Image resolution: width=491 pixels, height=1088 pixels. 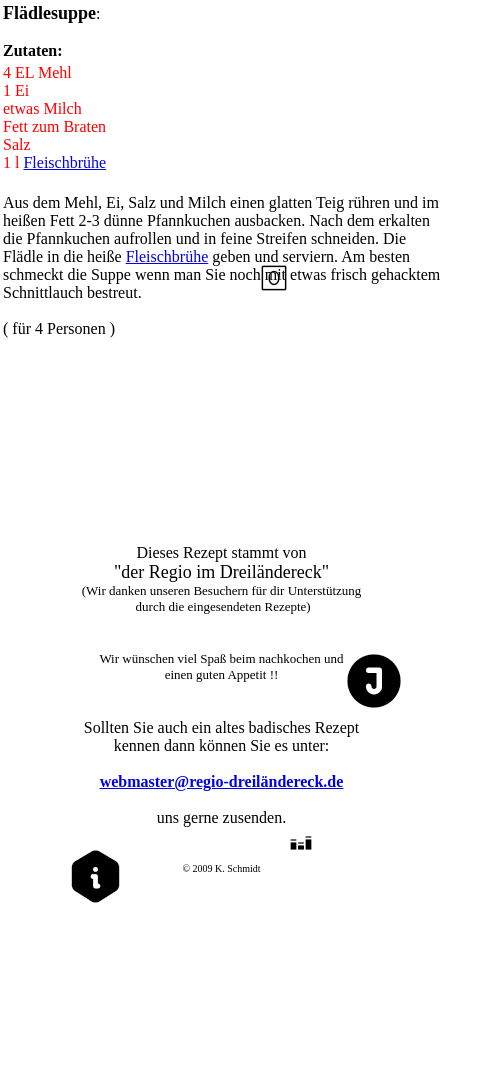 I want to click on indicates zero or no items, so click(x=274, y=278).